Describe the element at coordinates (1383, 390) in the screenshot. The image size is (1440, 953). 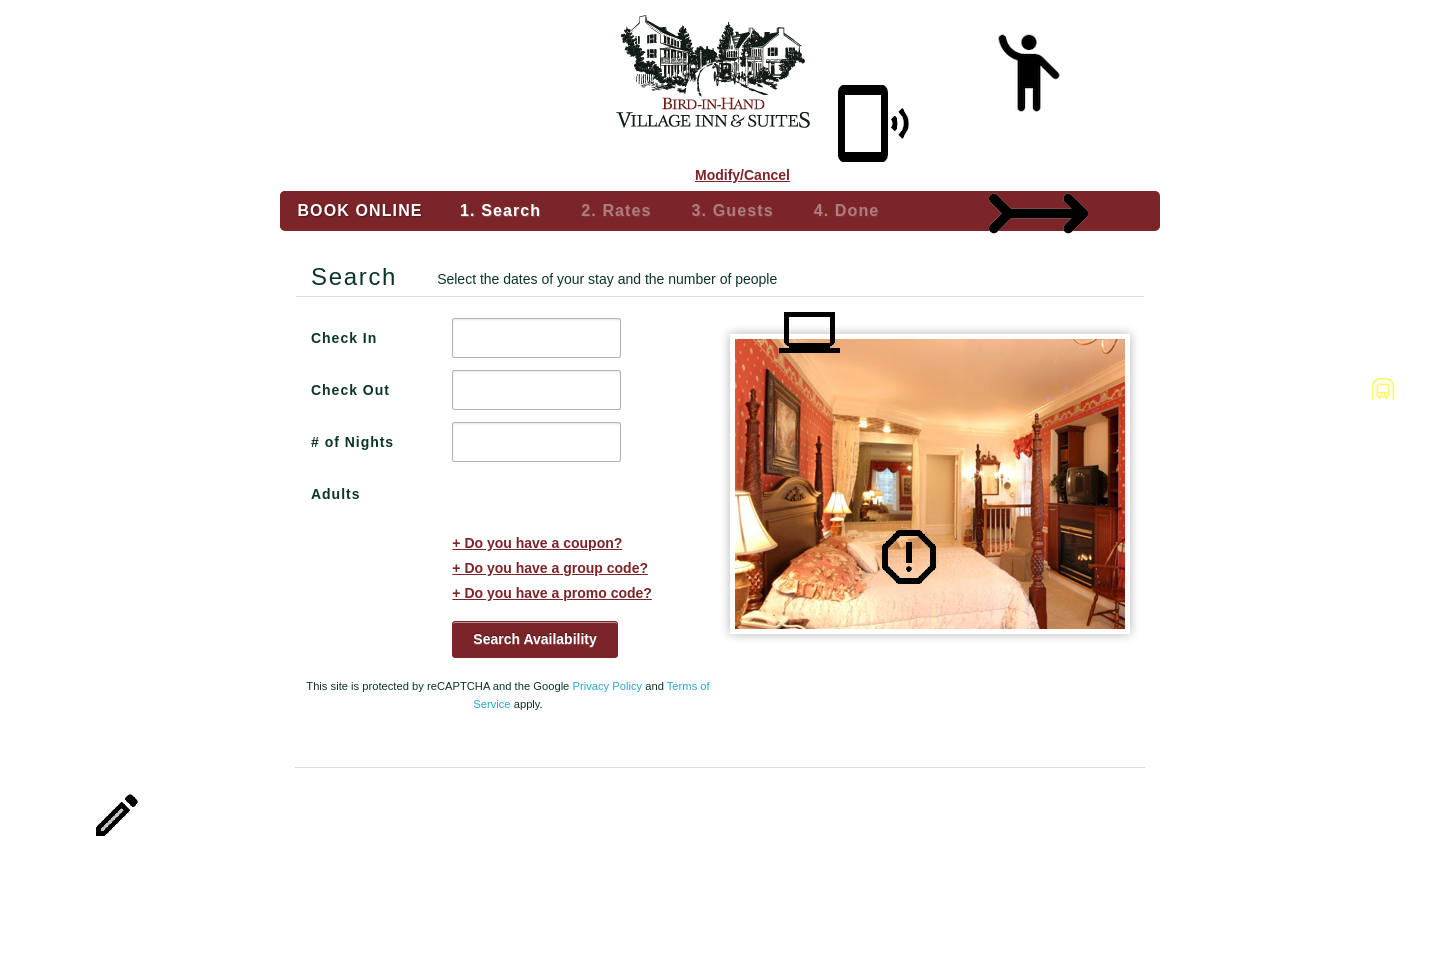
I see `view subway or metro transit options` at that location.